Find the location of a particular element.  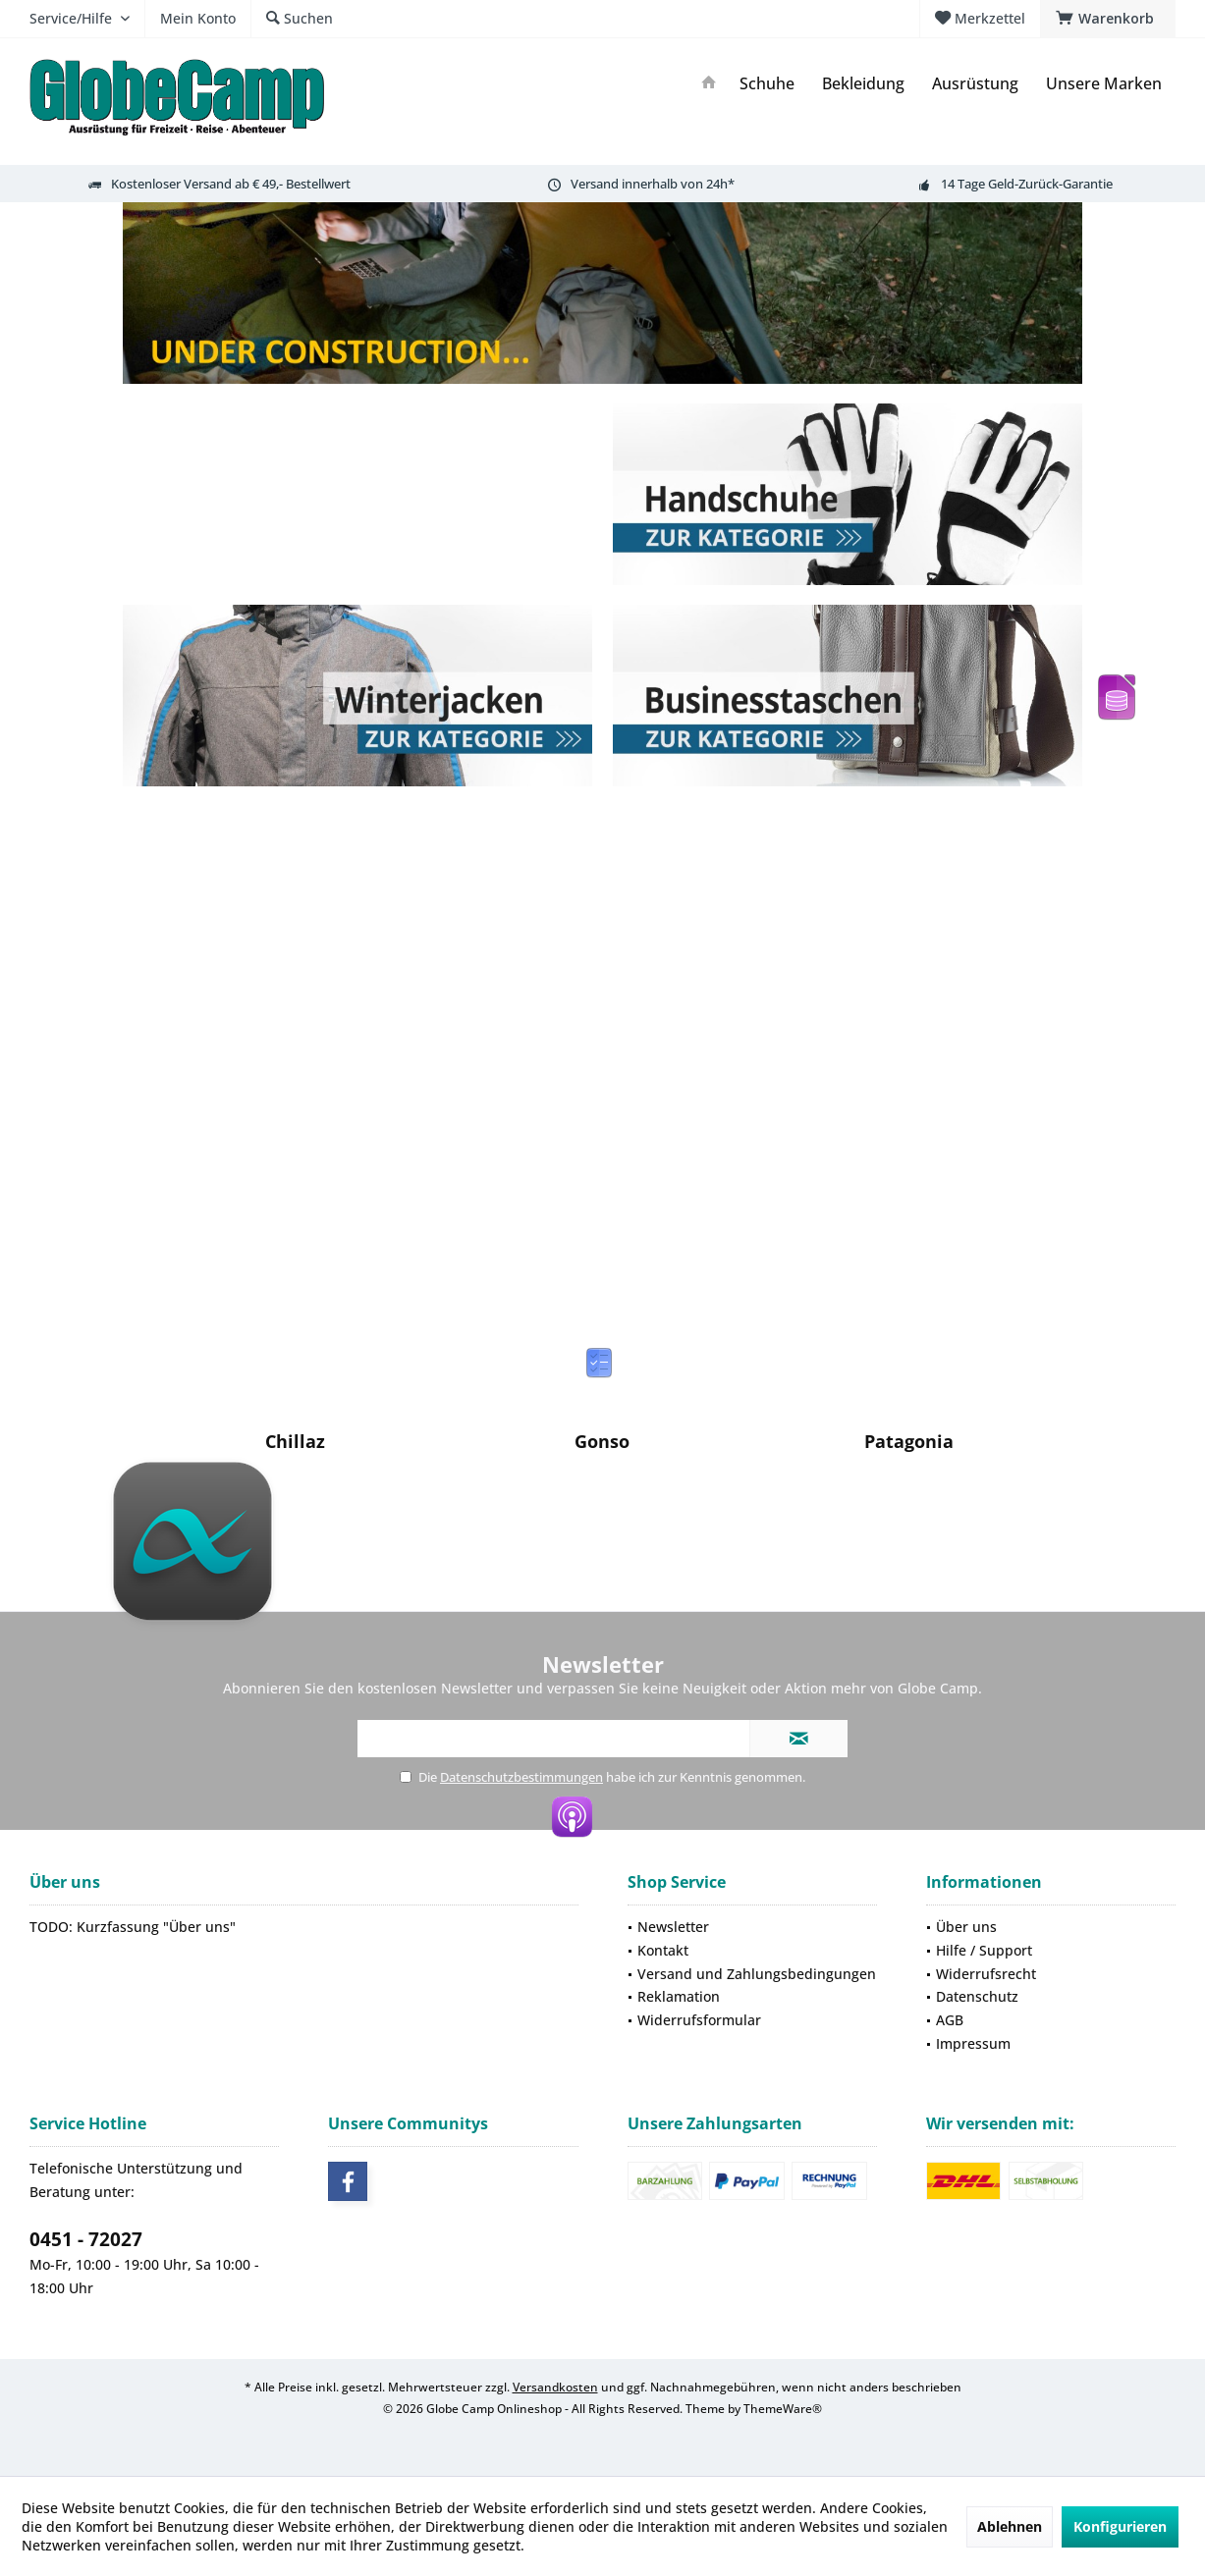

open the Apple Podcasts app is located at coordinates (572, 1816).